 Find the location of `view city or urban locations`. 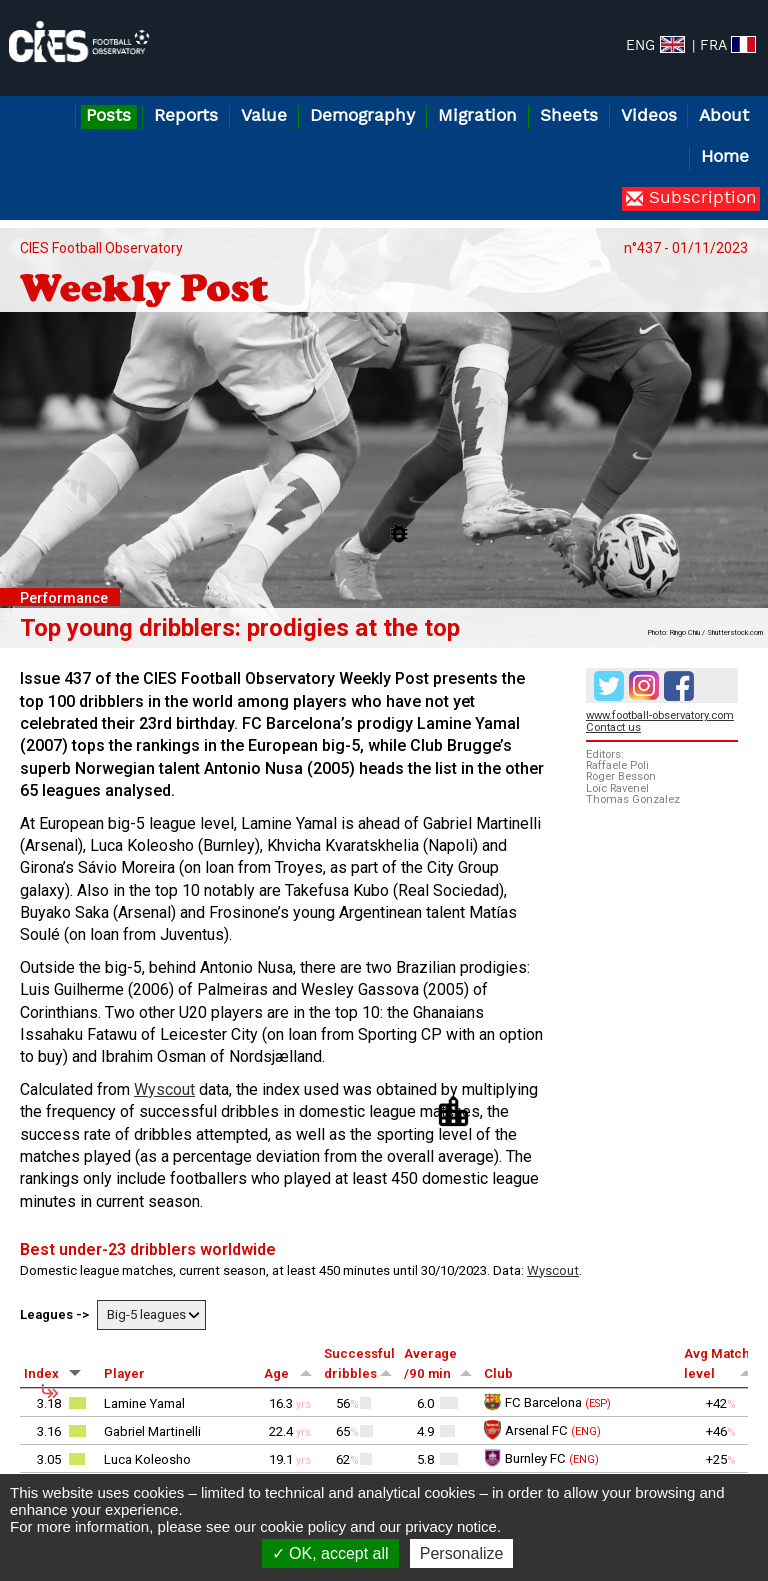

view city or urban locations is located at coordinates (453, 1111).